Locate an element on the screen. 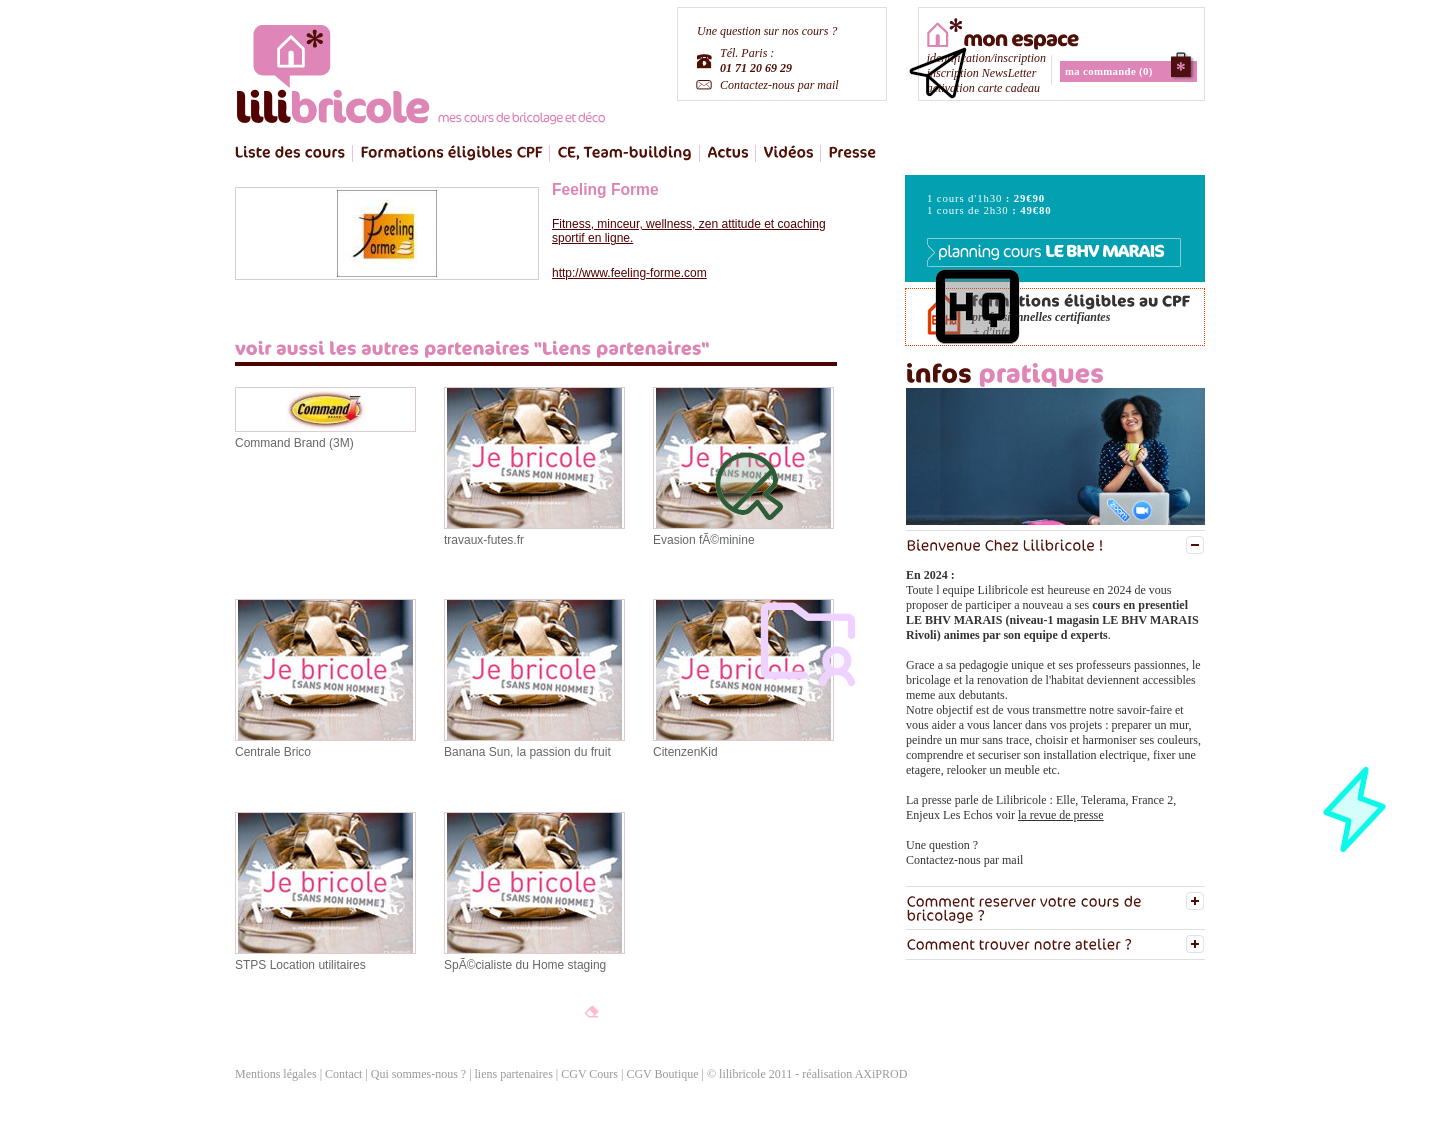 Image resolution: width=1440 pixels, height=1131 pixels. access ping pong or table tennis game is located at coordinates (748, 485).